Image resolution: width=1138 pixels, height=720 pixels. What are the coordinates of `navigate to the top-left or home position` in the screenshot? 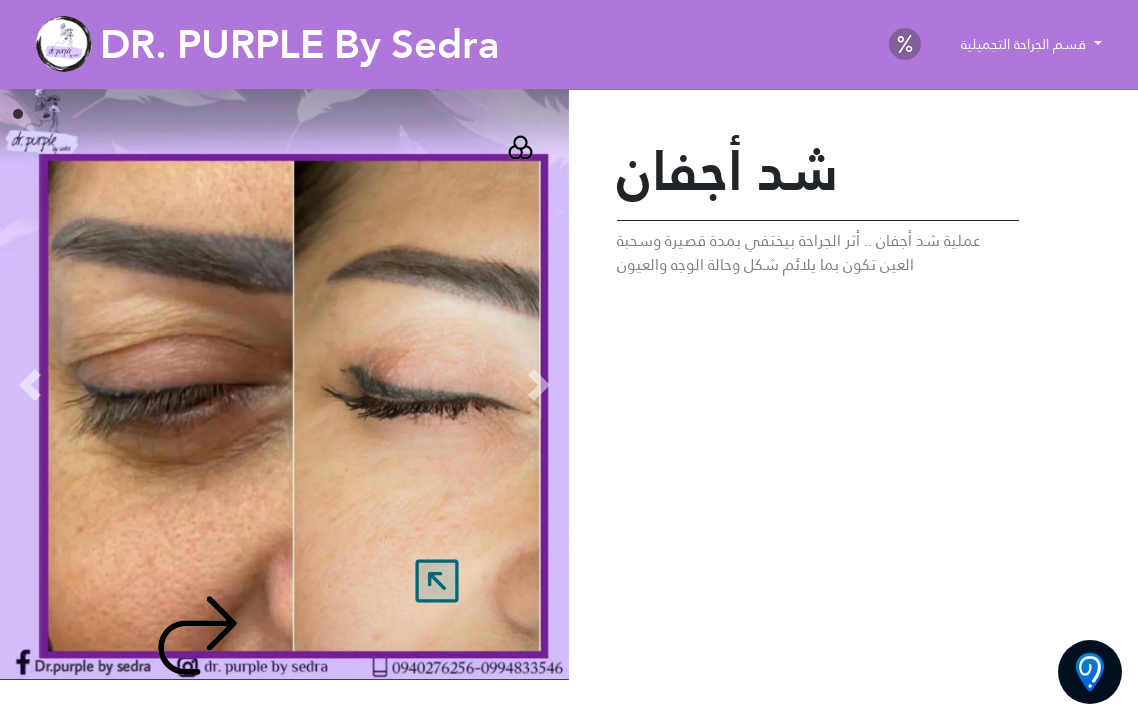 It's located at (437, 581).